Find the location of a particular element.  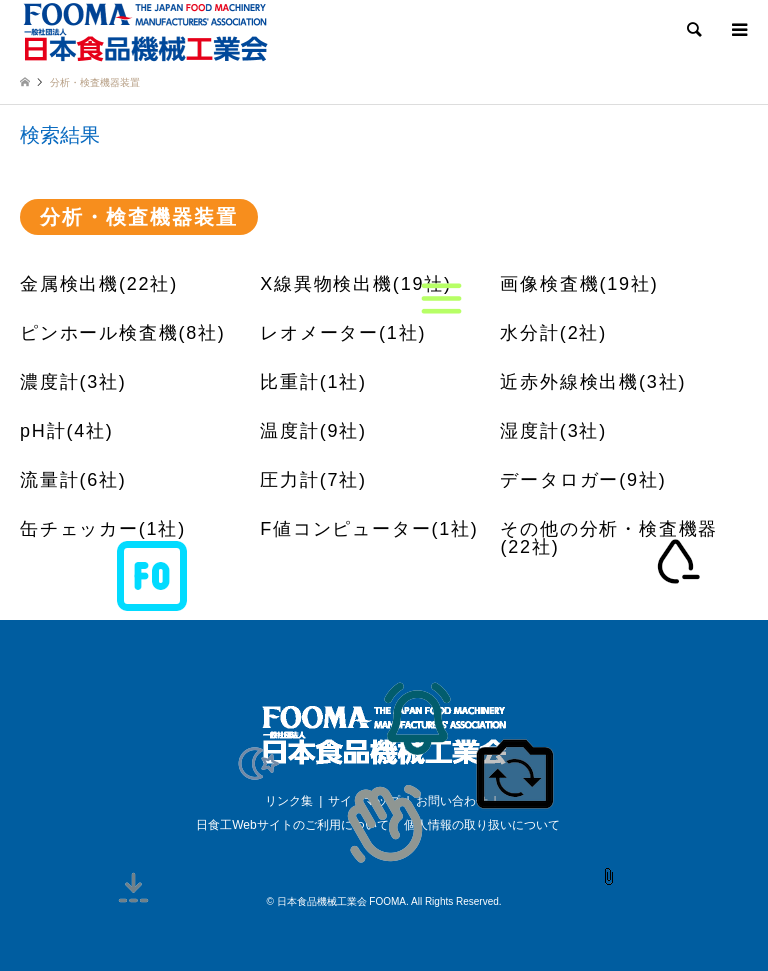

download file to a specific location is located at coordinates (133, 887).